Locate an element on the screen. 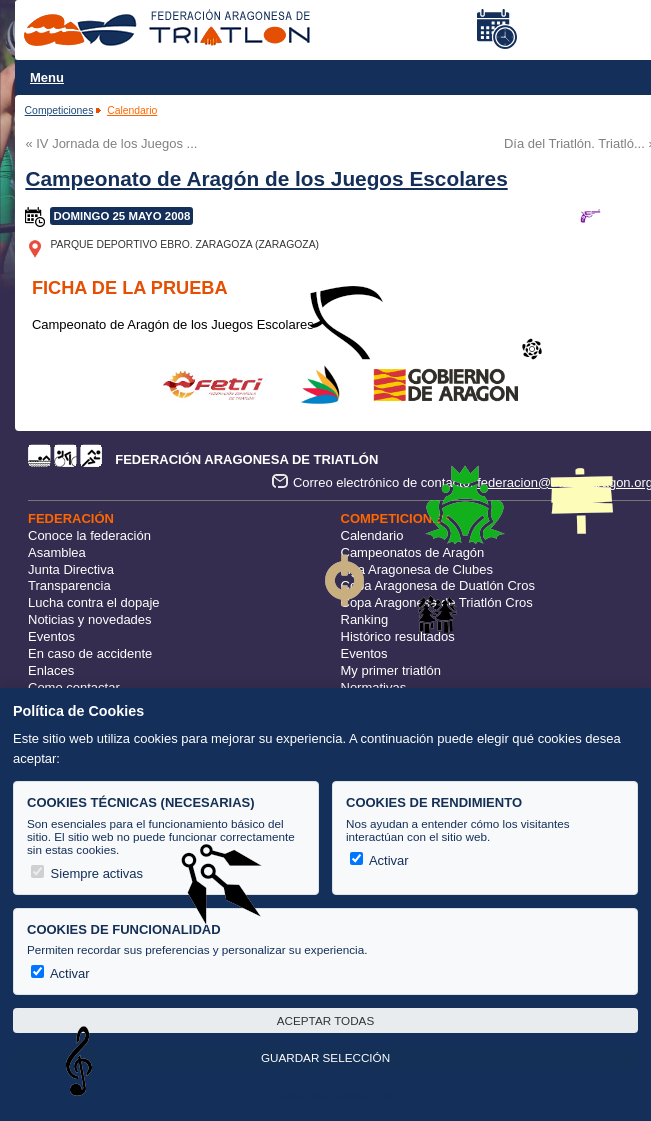 The image size is (651, 1121). select the scythe weapon or tool is located at coordinates (346, 322).